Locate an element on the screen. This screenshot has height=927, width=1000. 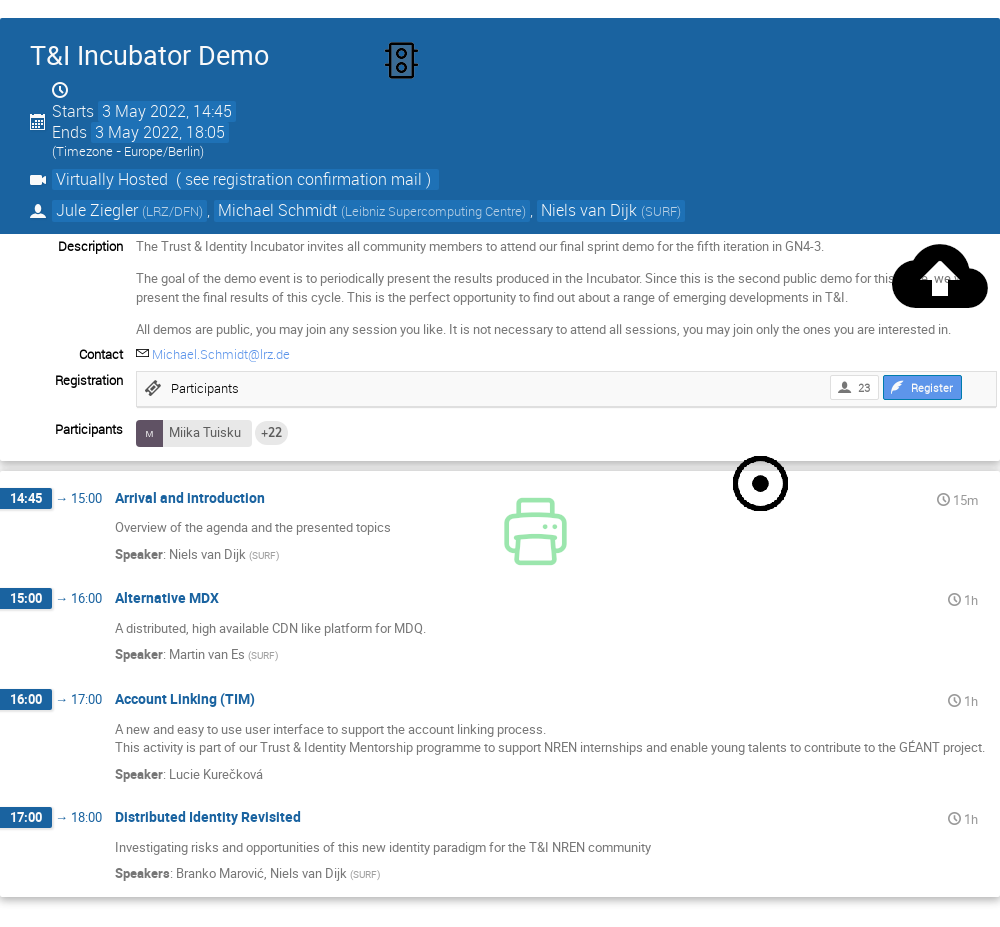
adjust image or display settings is located at coordinates (760, 483).